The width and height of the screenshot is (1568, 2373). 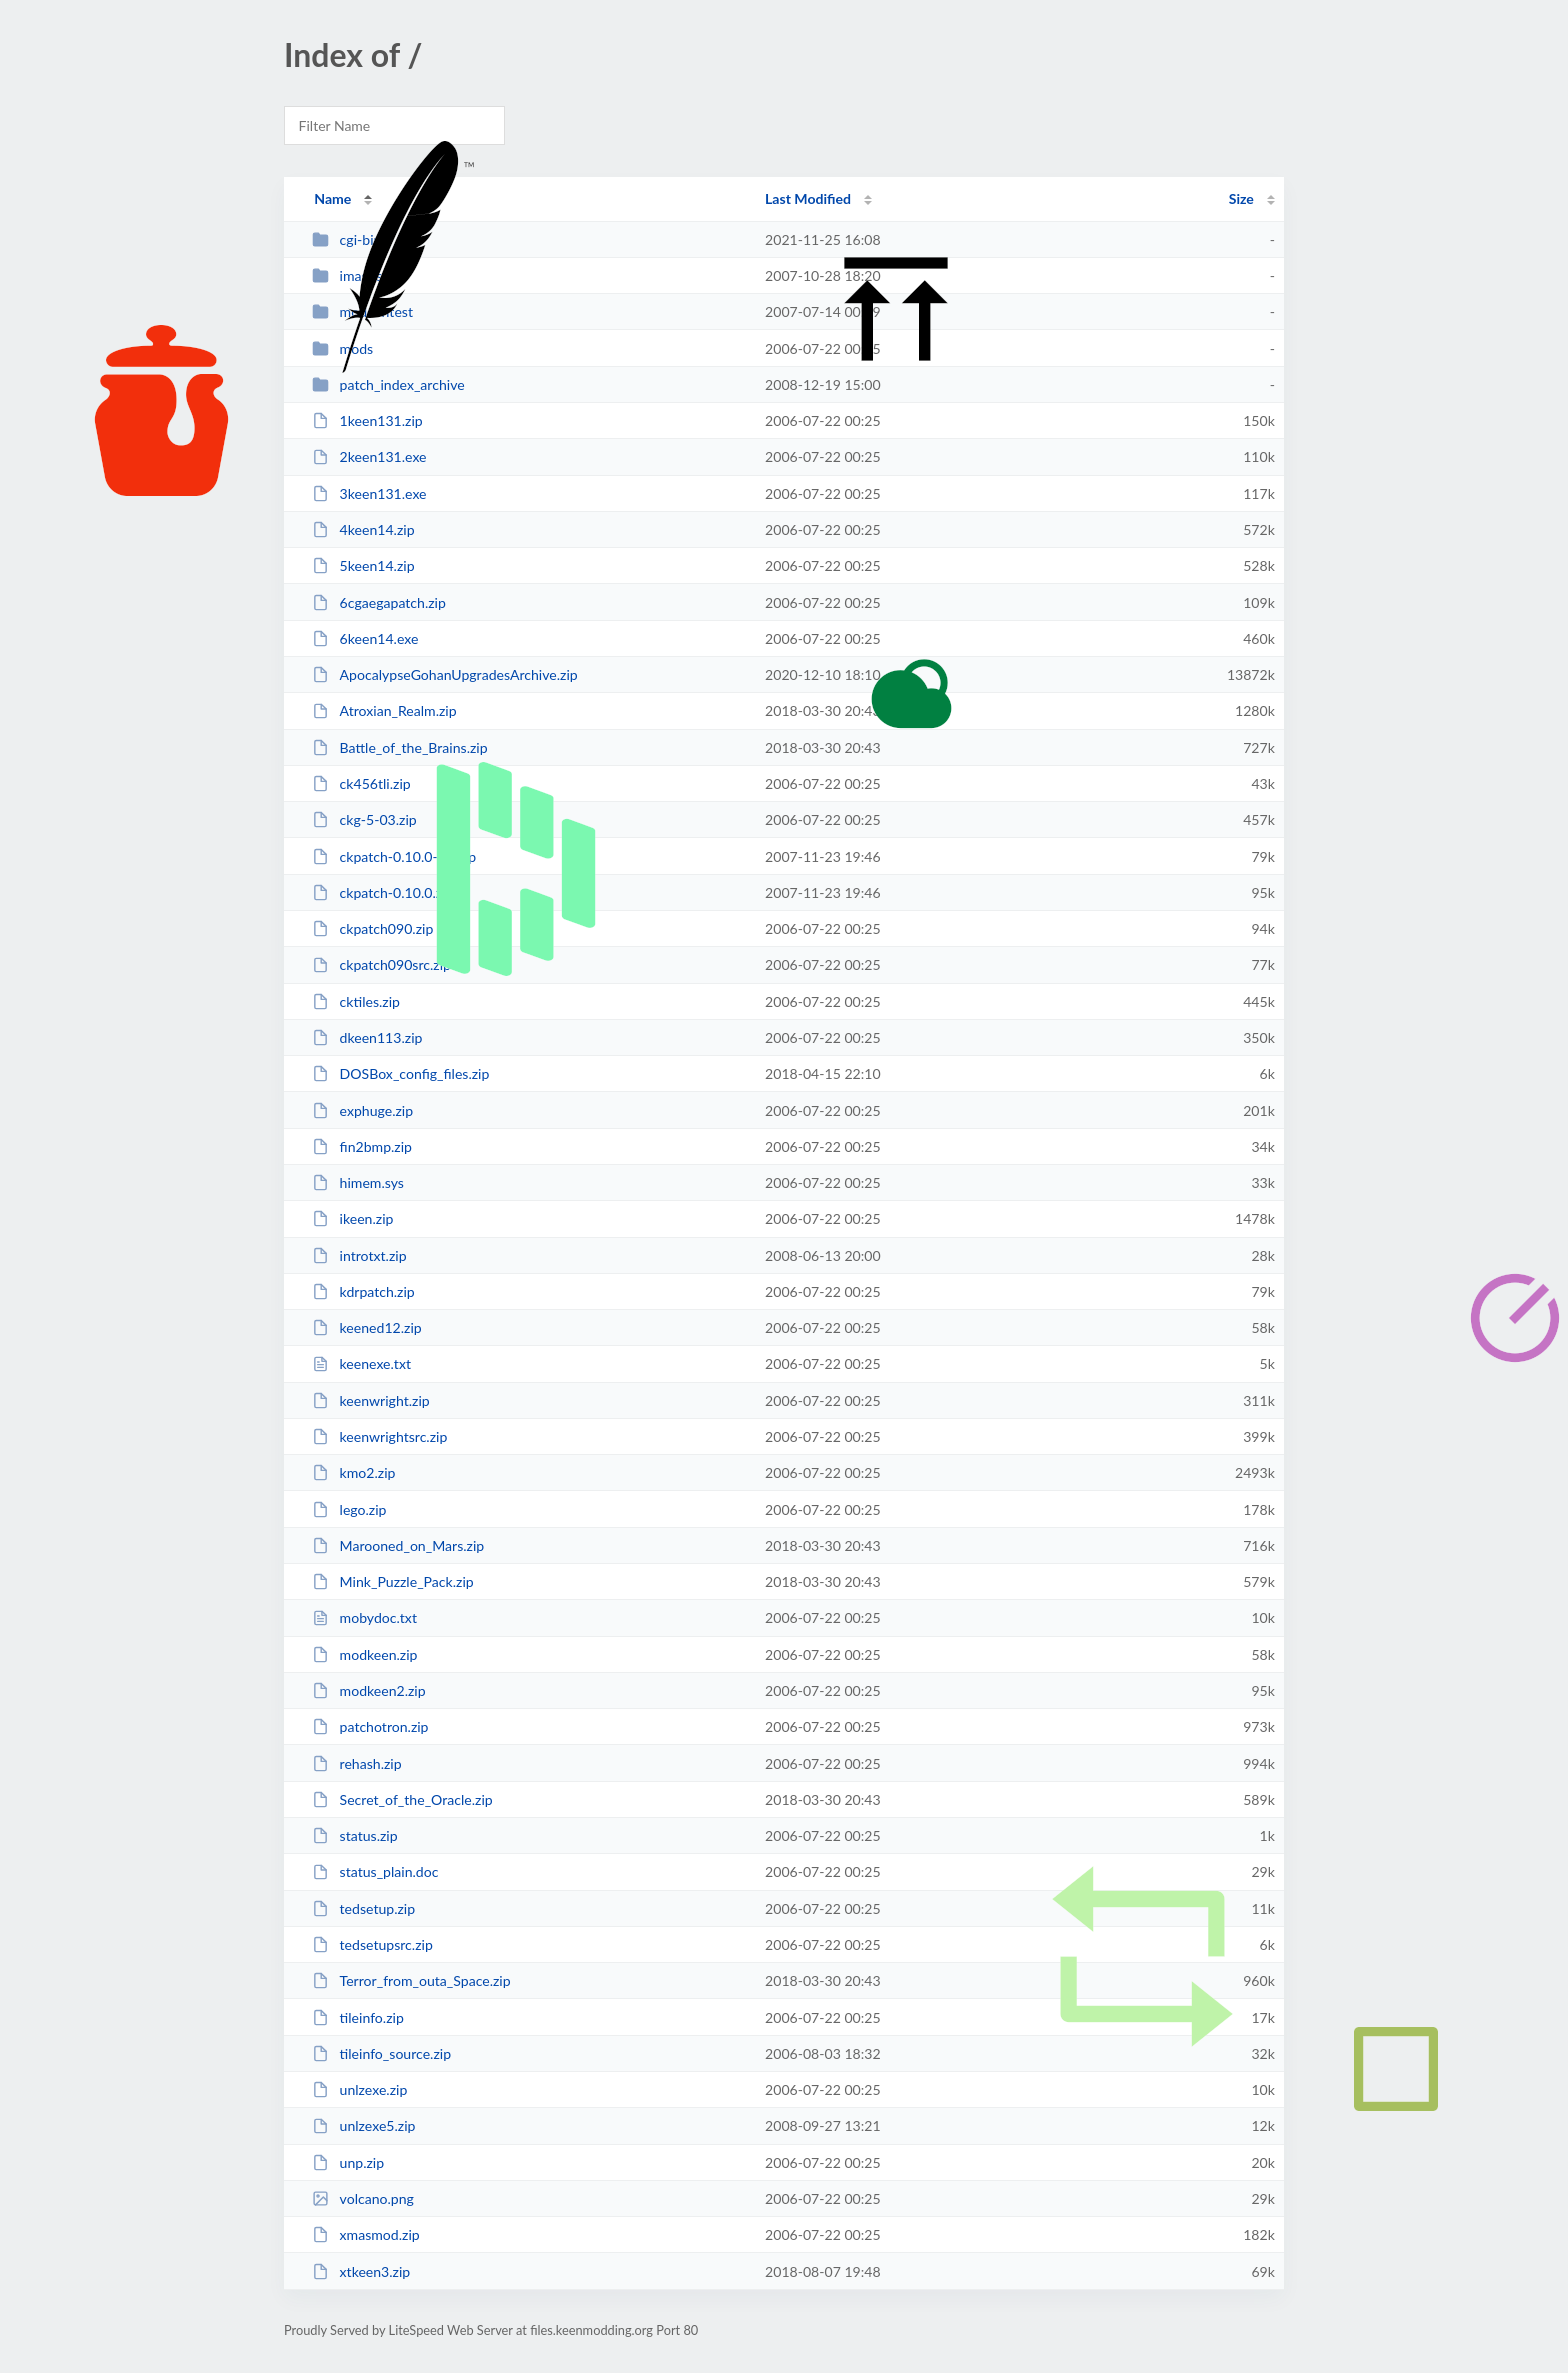 What do you see at coordinates (896, 309) in the screenshot?
I see `align selected content to the top edge` at bounding box center [896, 309].